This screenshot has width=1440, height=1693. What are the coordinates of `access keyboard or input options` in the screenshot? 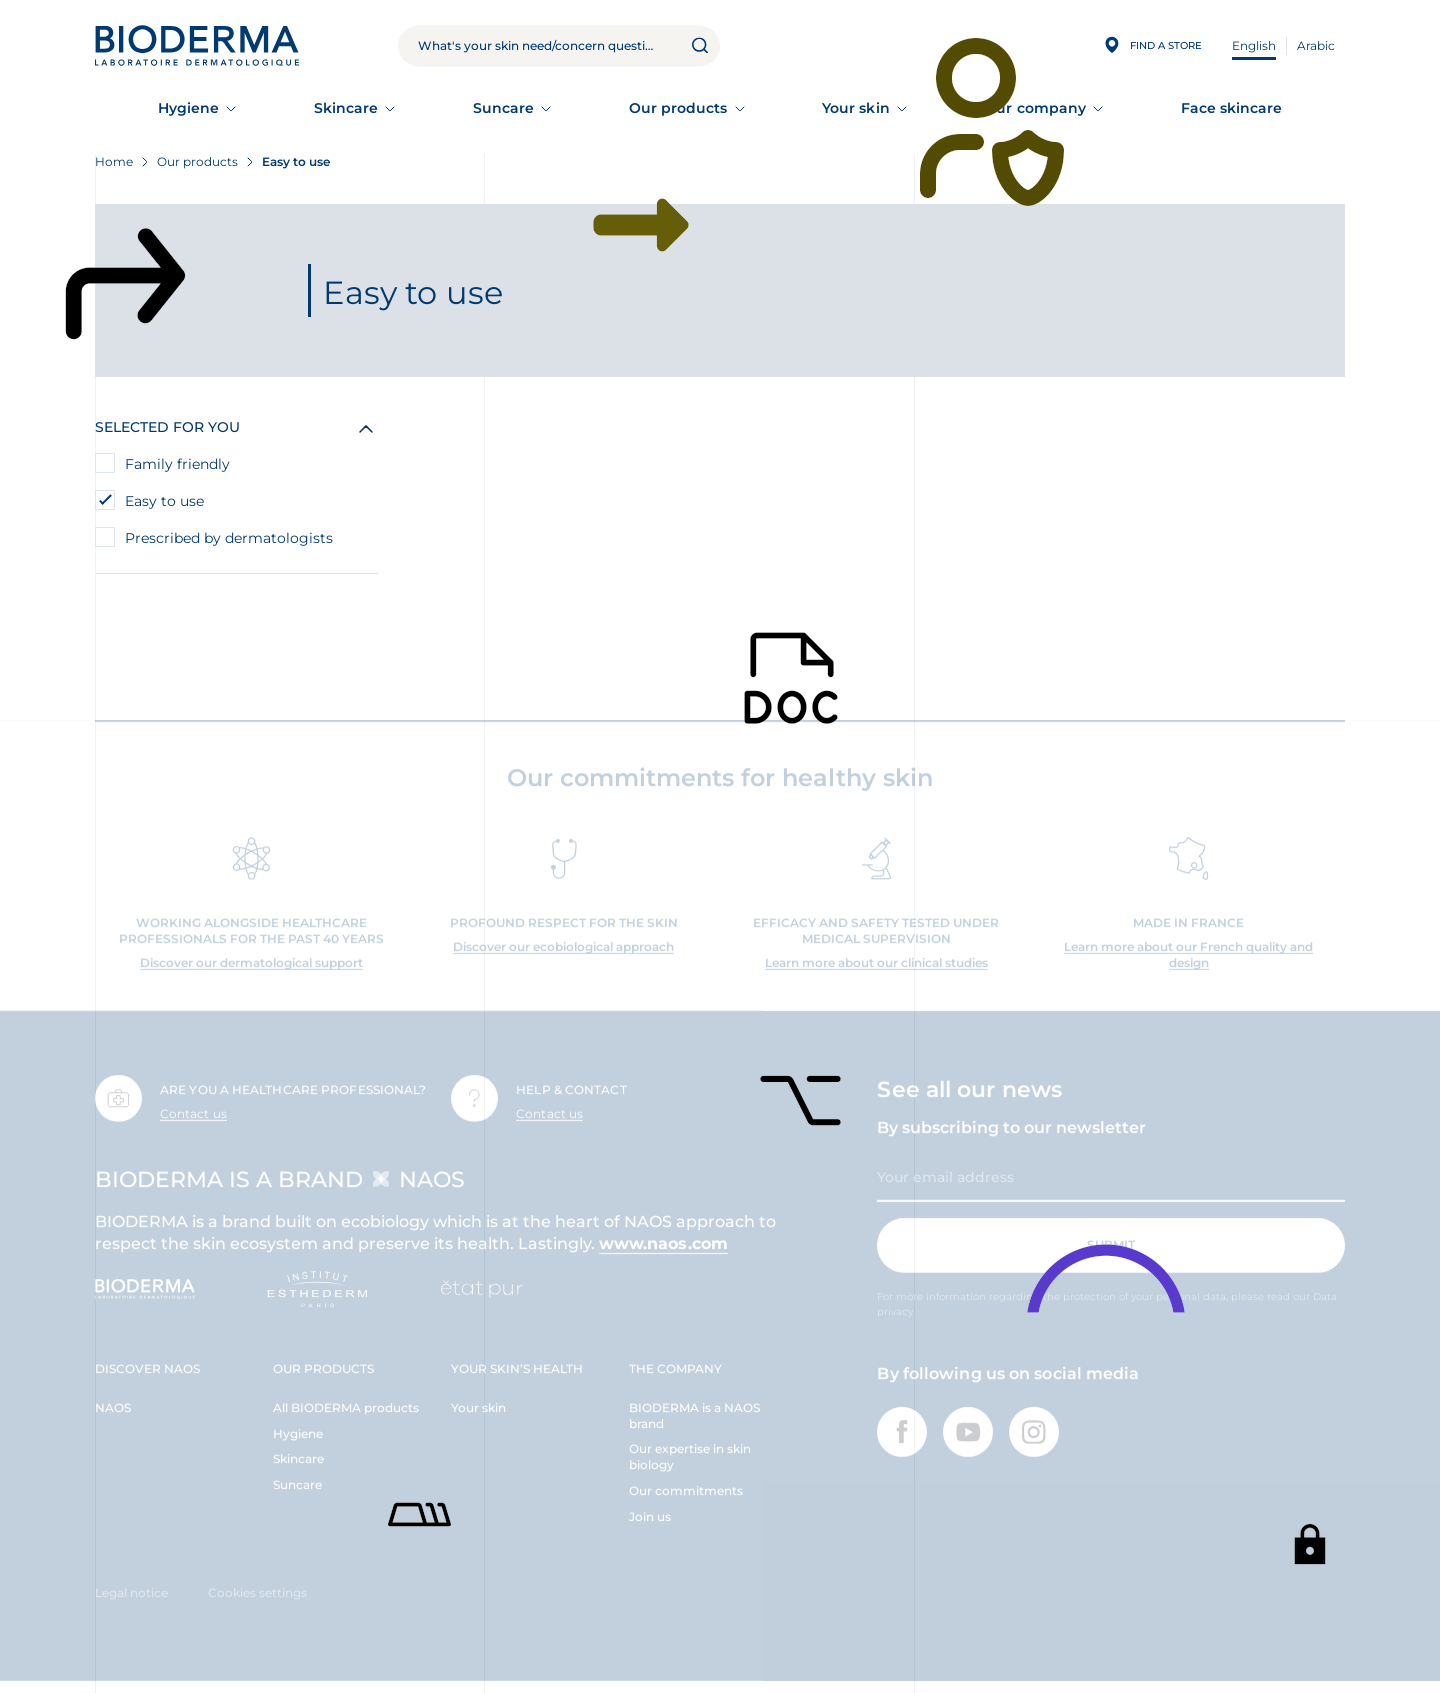 It's located at (800, 1097).